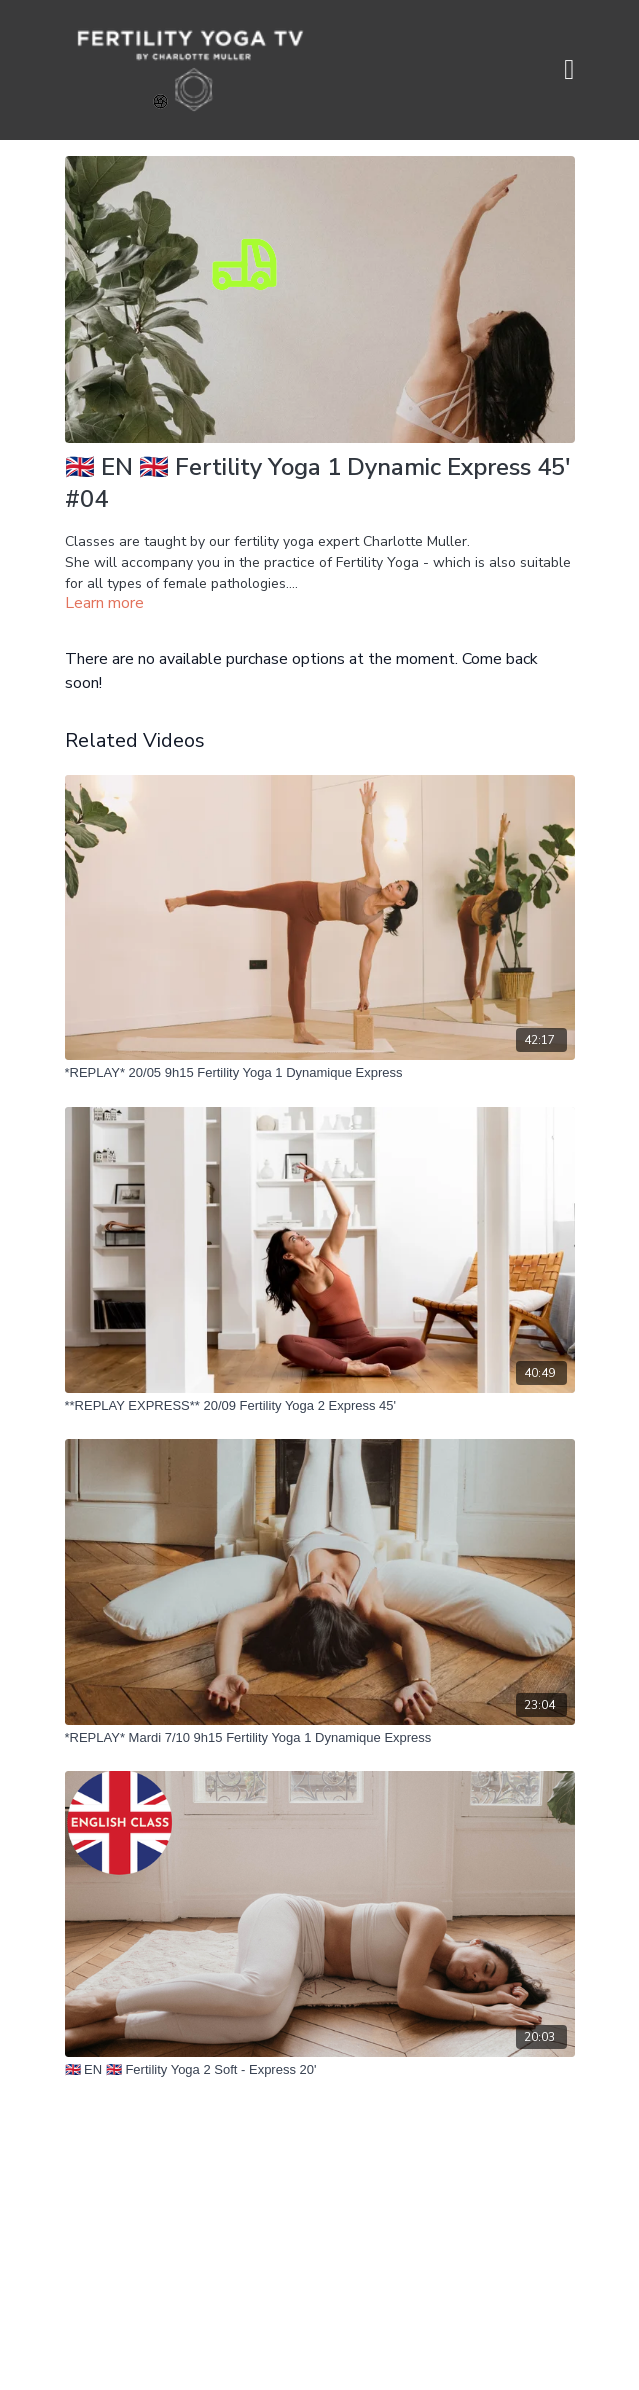 The width and height of the screenshot is (639, 2390). What do you see at coordinates (160, 101) in the screenshot?
I see `adjust camera aperture settings` at bounding box center [160, 101].